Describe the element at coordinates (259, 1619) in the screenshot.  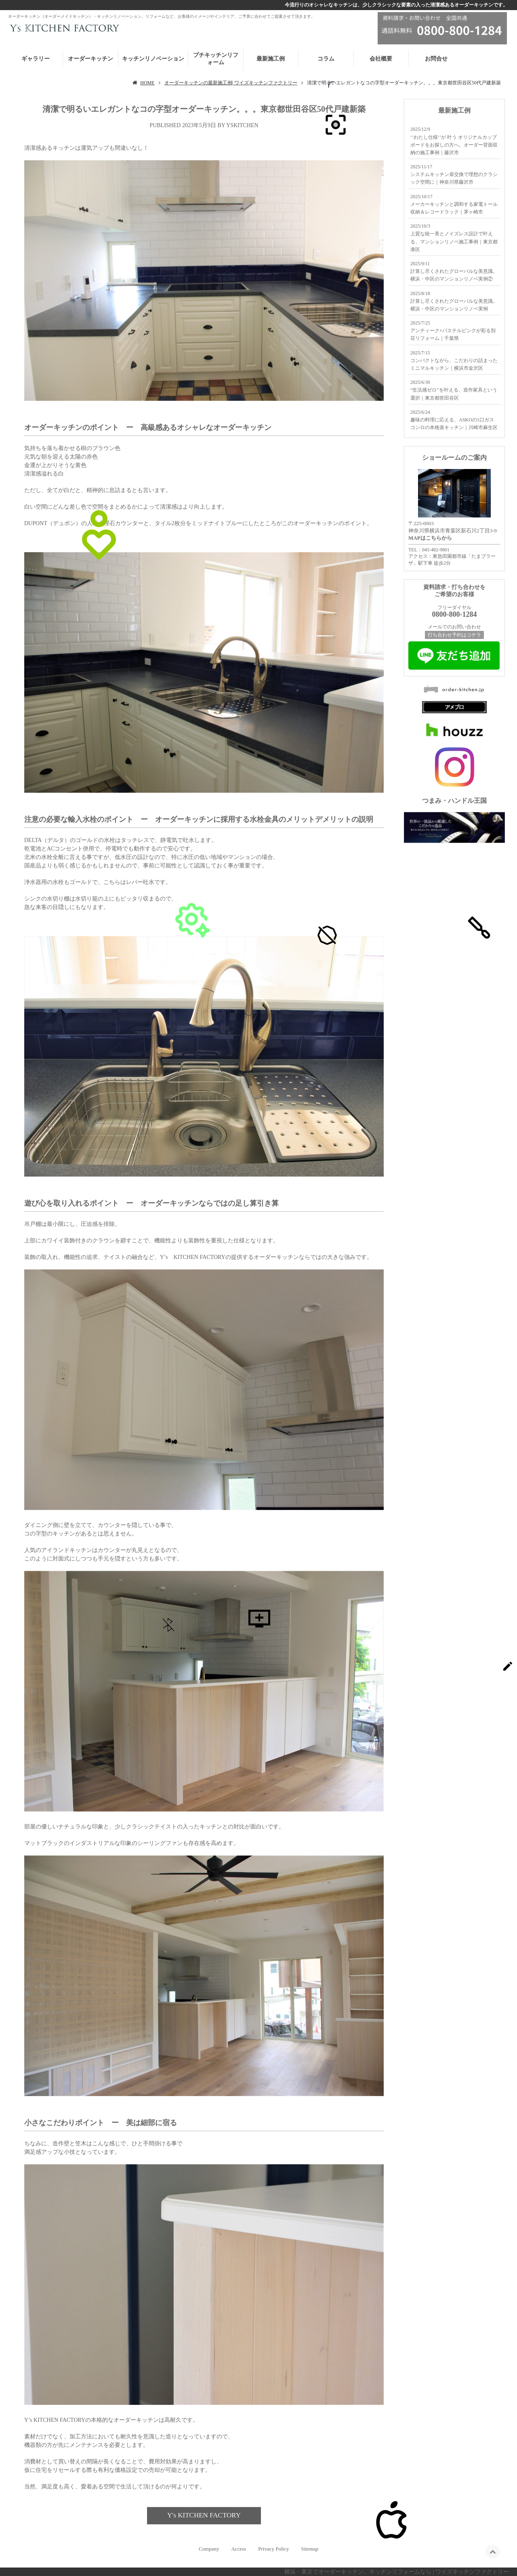
I see `add current video to watch queue` at that location.